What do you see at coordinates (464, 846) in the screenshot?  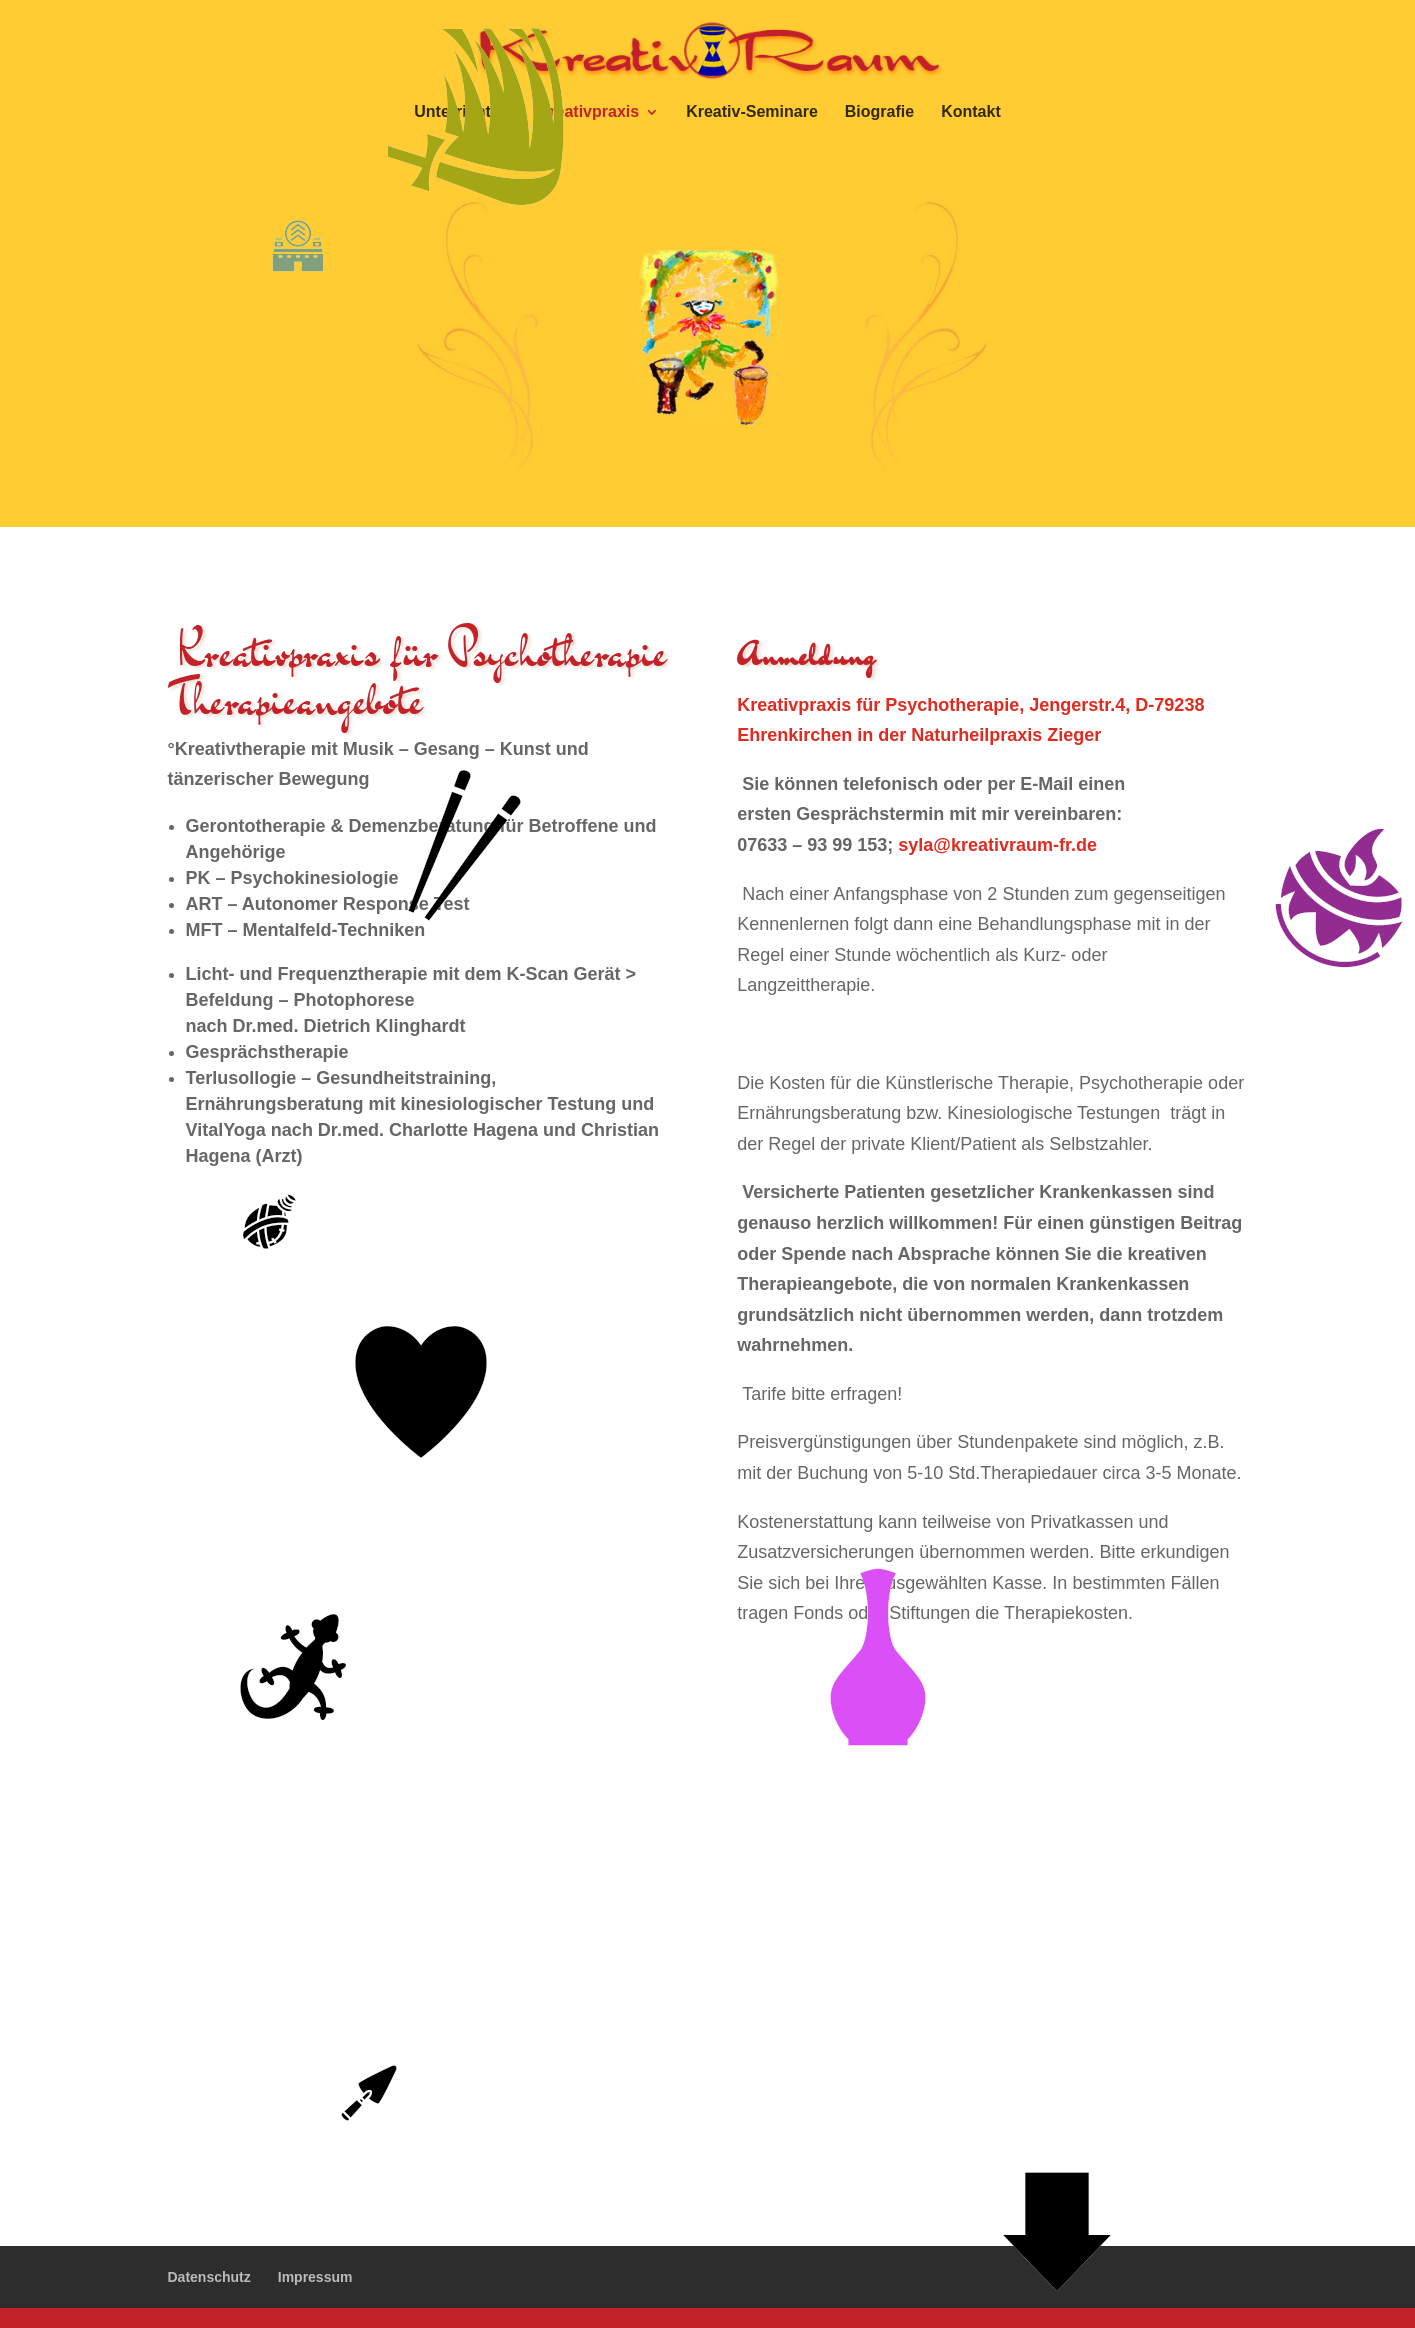 I see `browse asian cuisine or restaurants` at bounding box center [464, 846].